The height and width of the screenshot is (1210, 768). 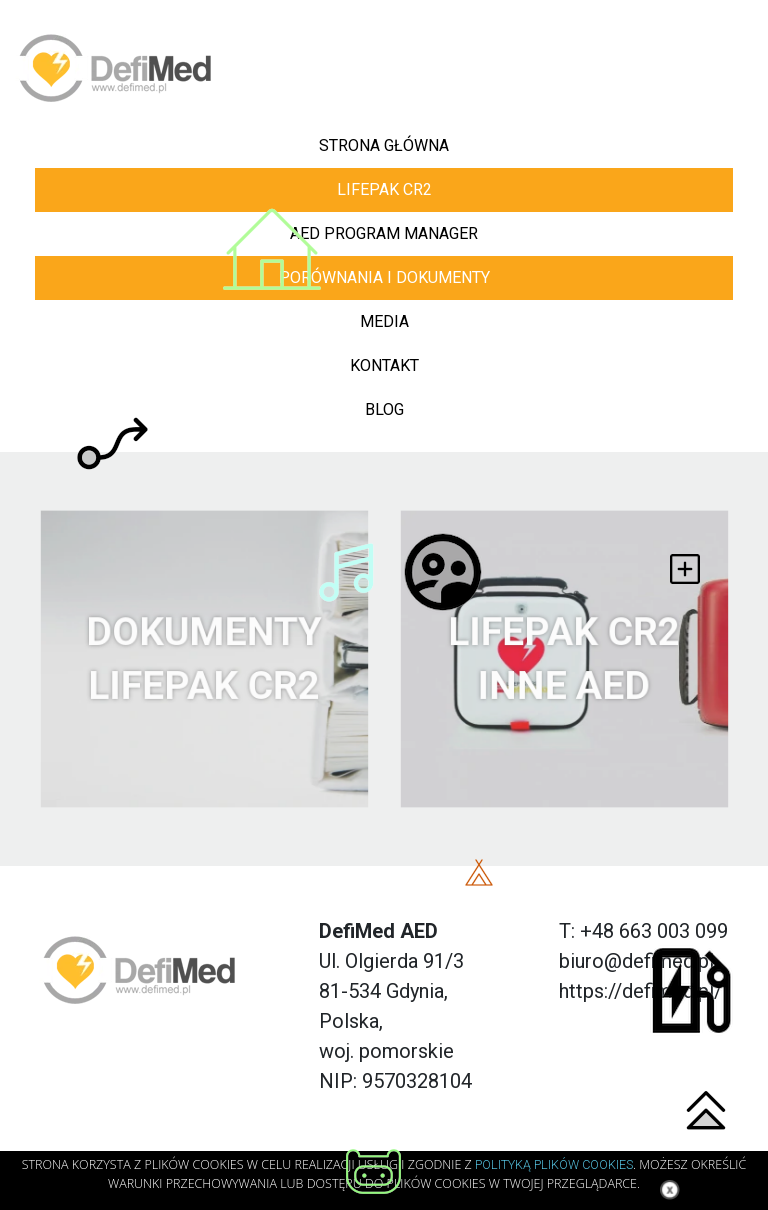 What do you see at coordinates (706, 1112) in the screenshot?
I see `collapse or minimize content` at bounding box center [706, 1112].